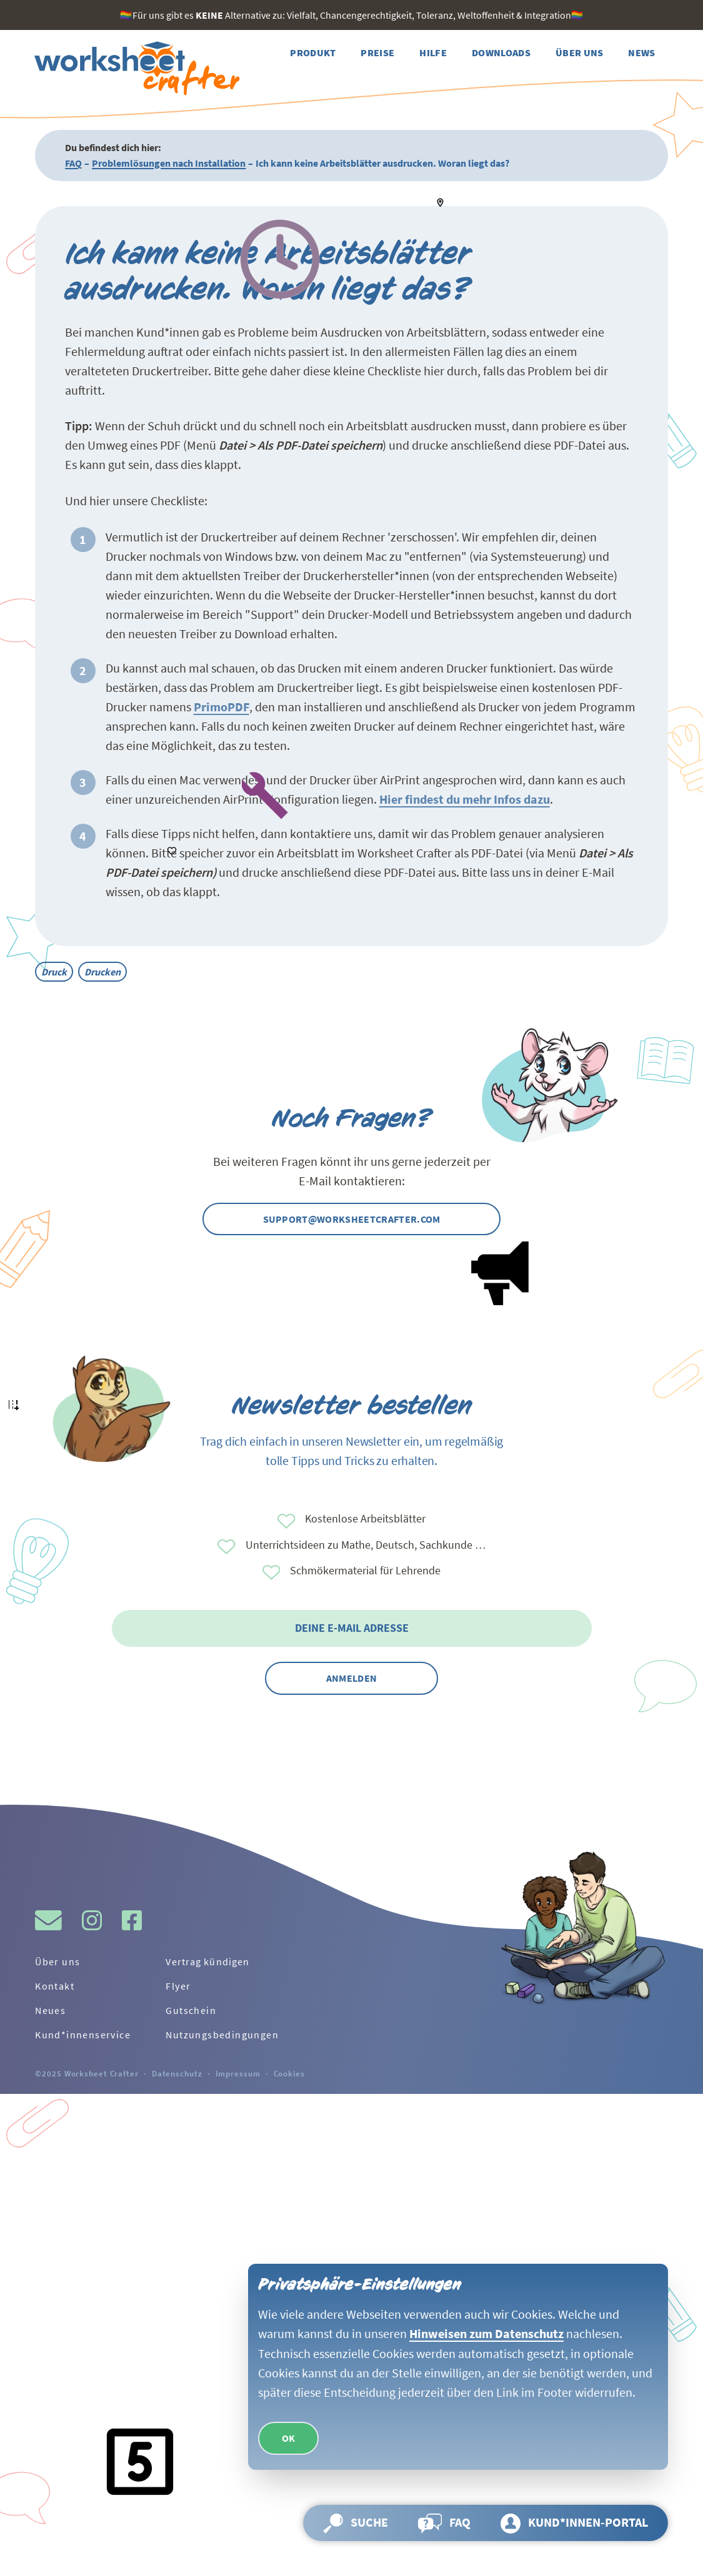 The image size is (703, 2576). Describe the element at coordinates (280, 259) in the screenshot. I see `view time or clock settings` at that location.